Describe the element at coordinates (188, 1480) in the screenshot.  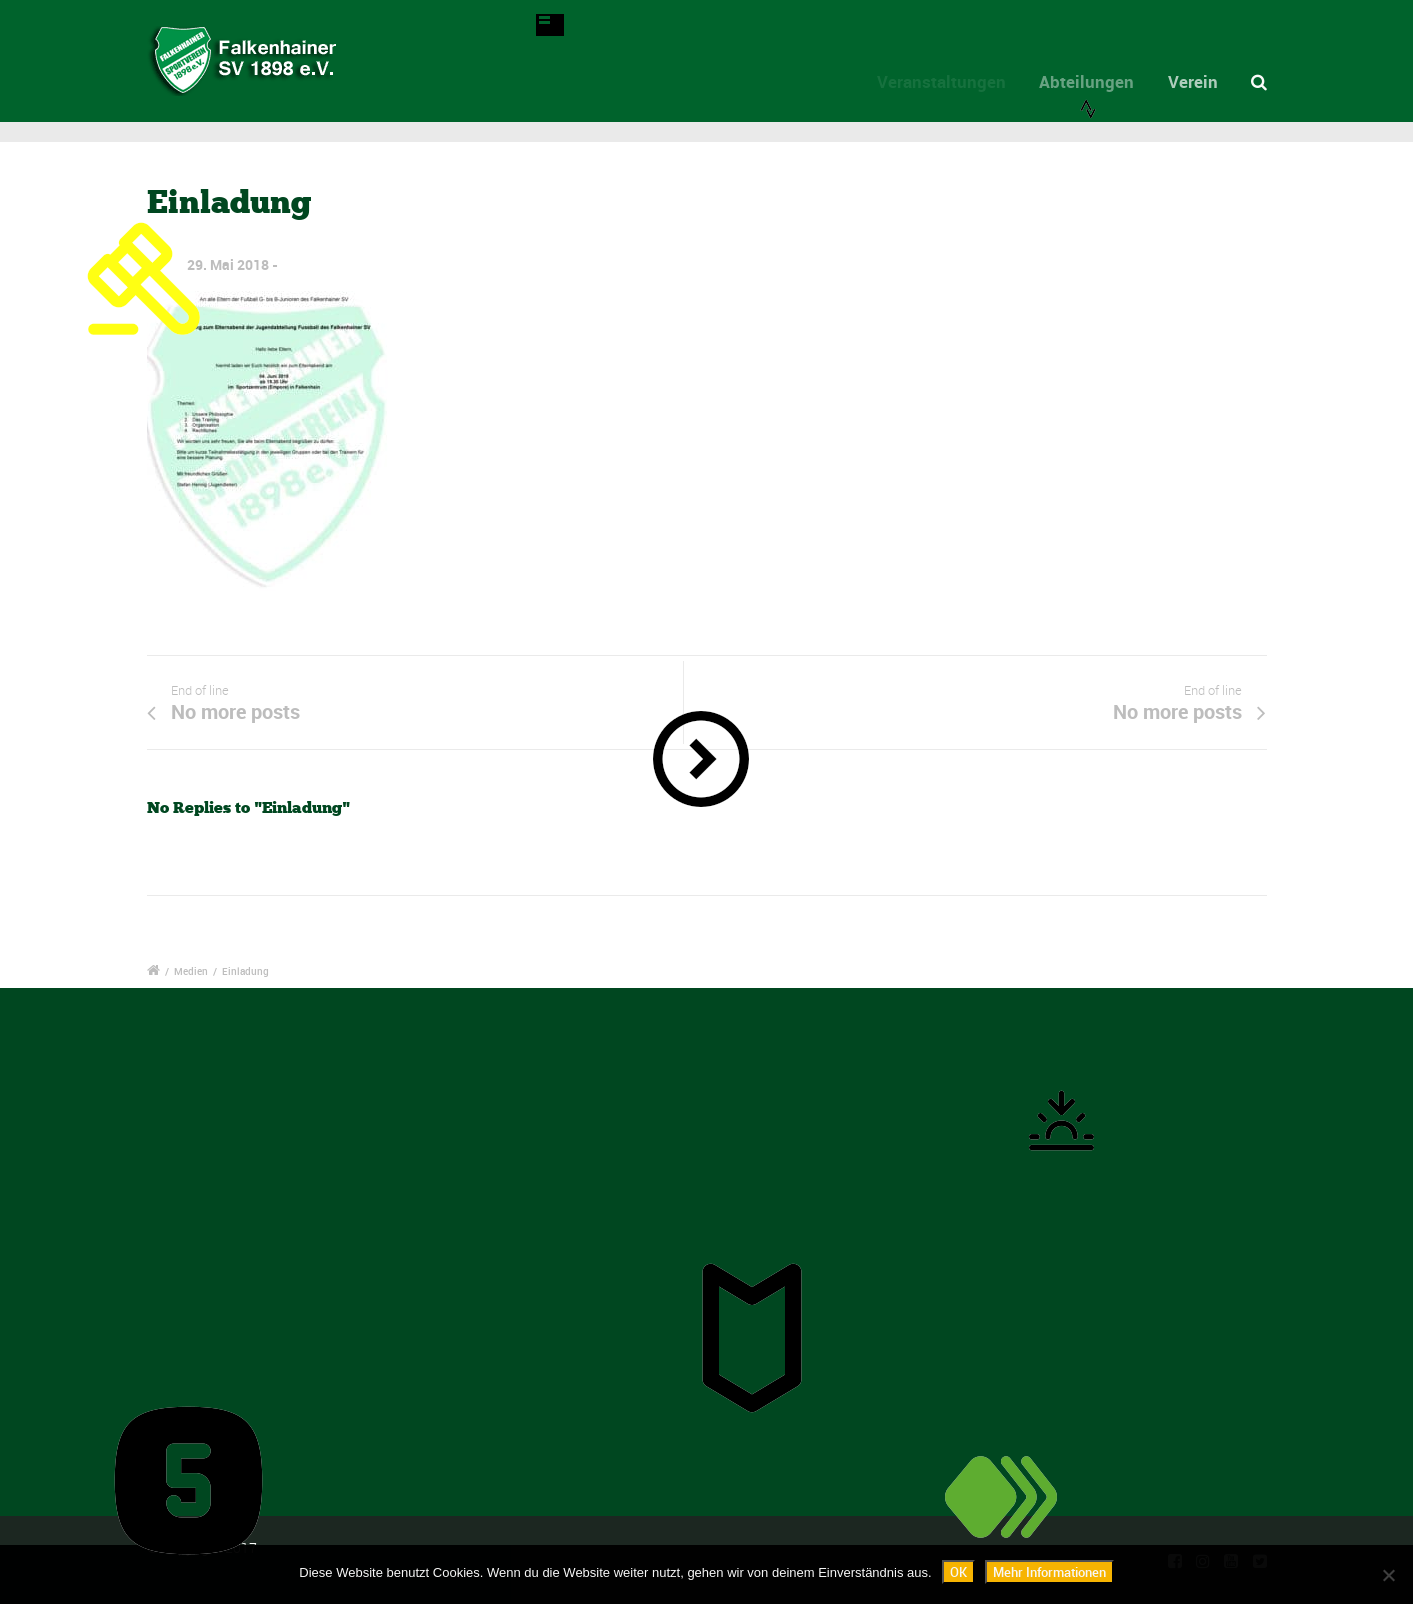
I see `indicates step 5 in a numbered sequence` at that location.